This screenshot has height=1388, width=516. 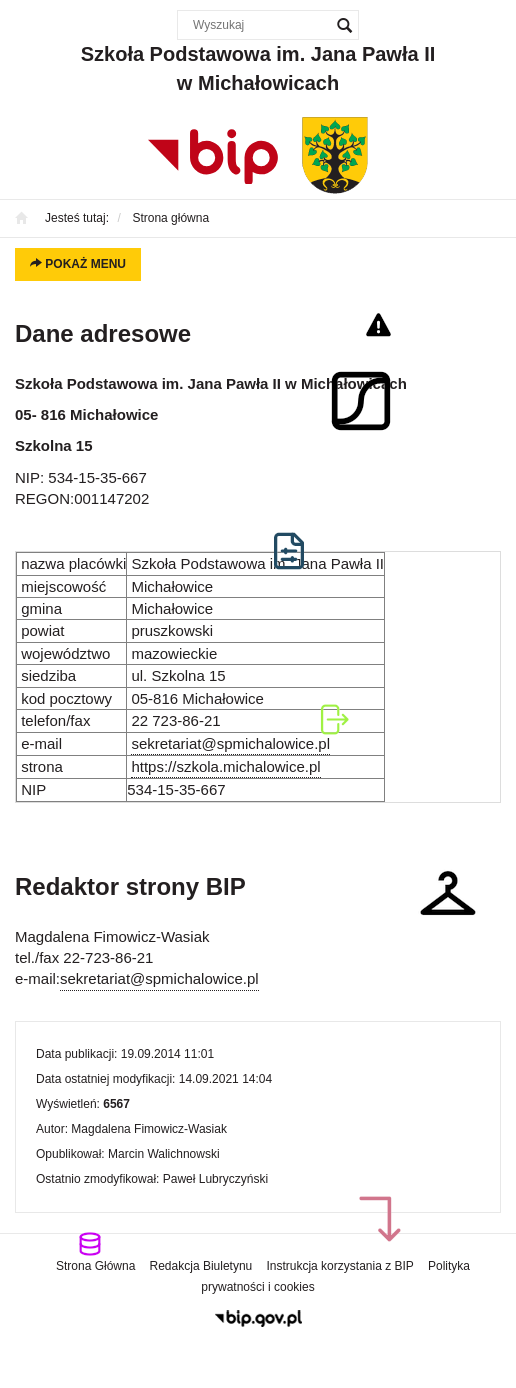 I want to click on access wardrobe or clothing options, so click(x=448, y=893).